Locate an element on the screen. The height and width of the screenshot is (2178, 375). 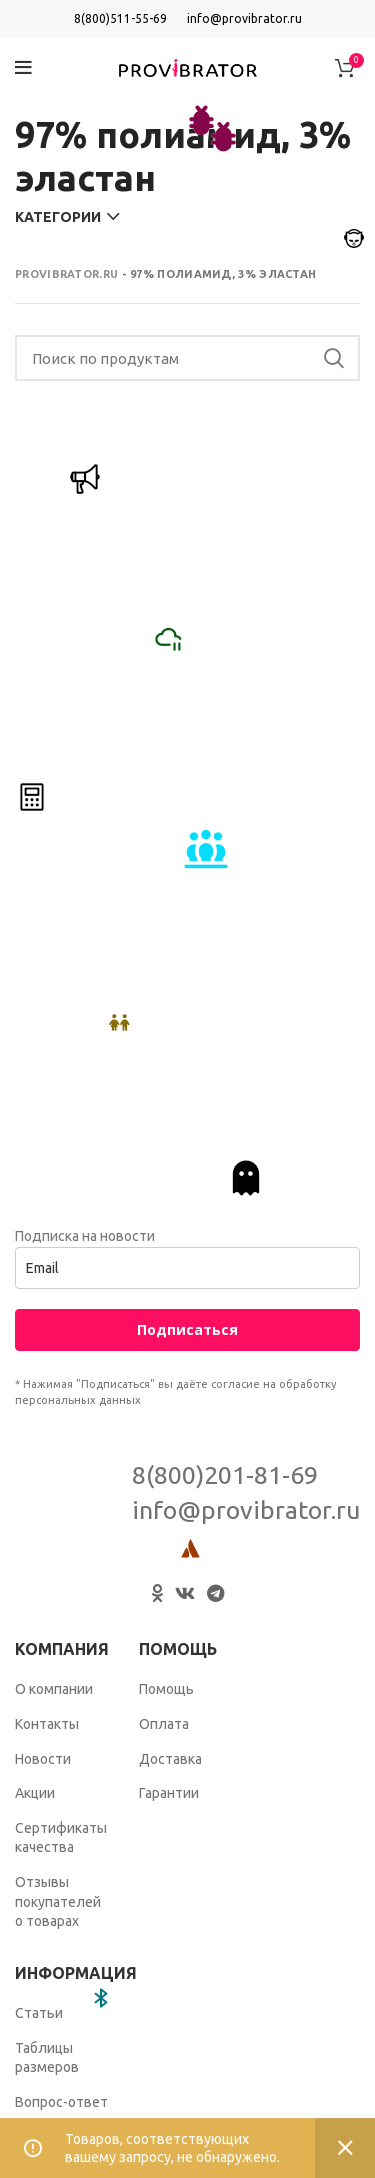
pause cloud sync or upload is located at coordinates (168, 637).